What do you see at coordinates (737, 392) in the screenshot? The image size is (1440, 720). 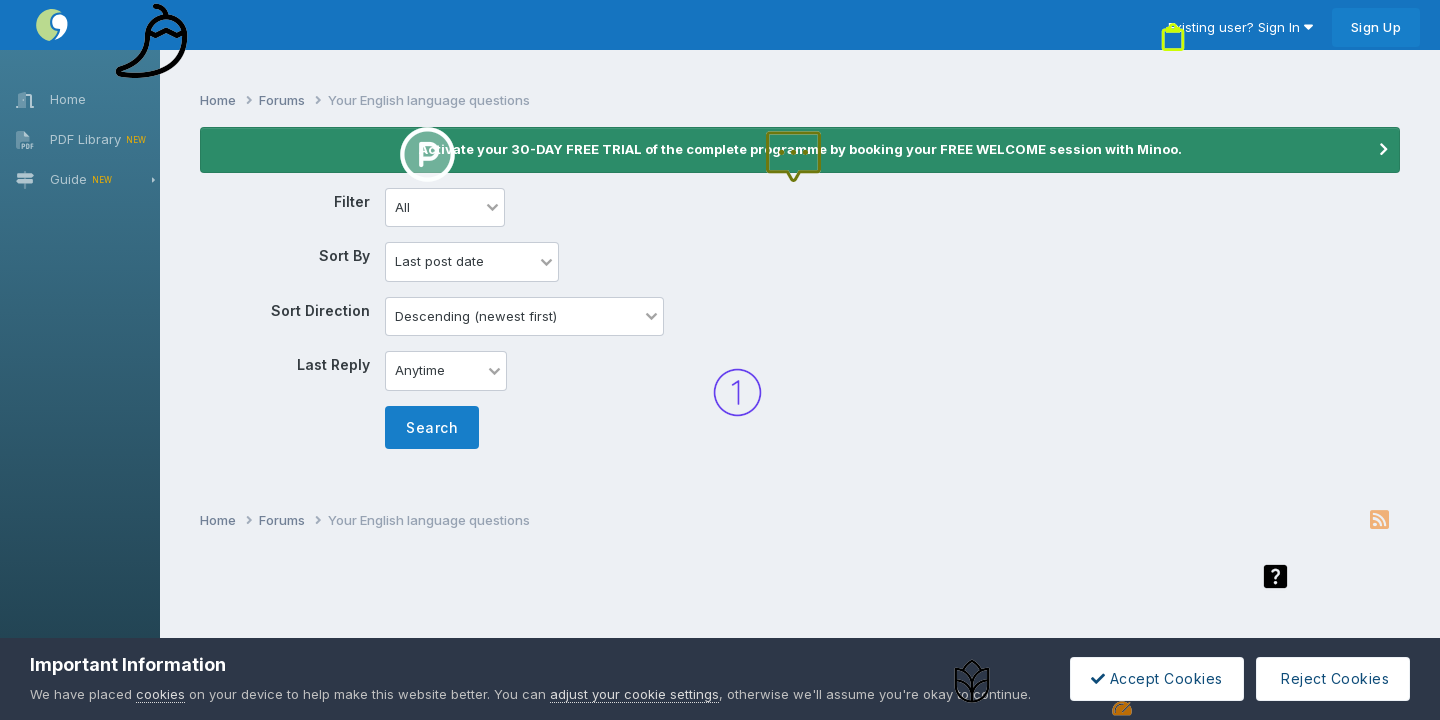 I see `indicates the first step in a sequence or process` at bounding box center [737, 392].